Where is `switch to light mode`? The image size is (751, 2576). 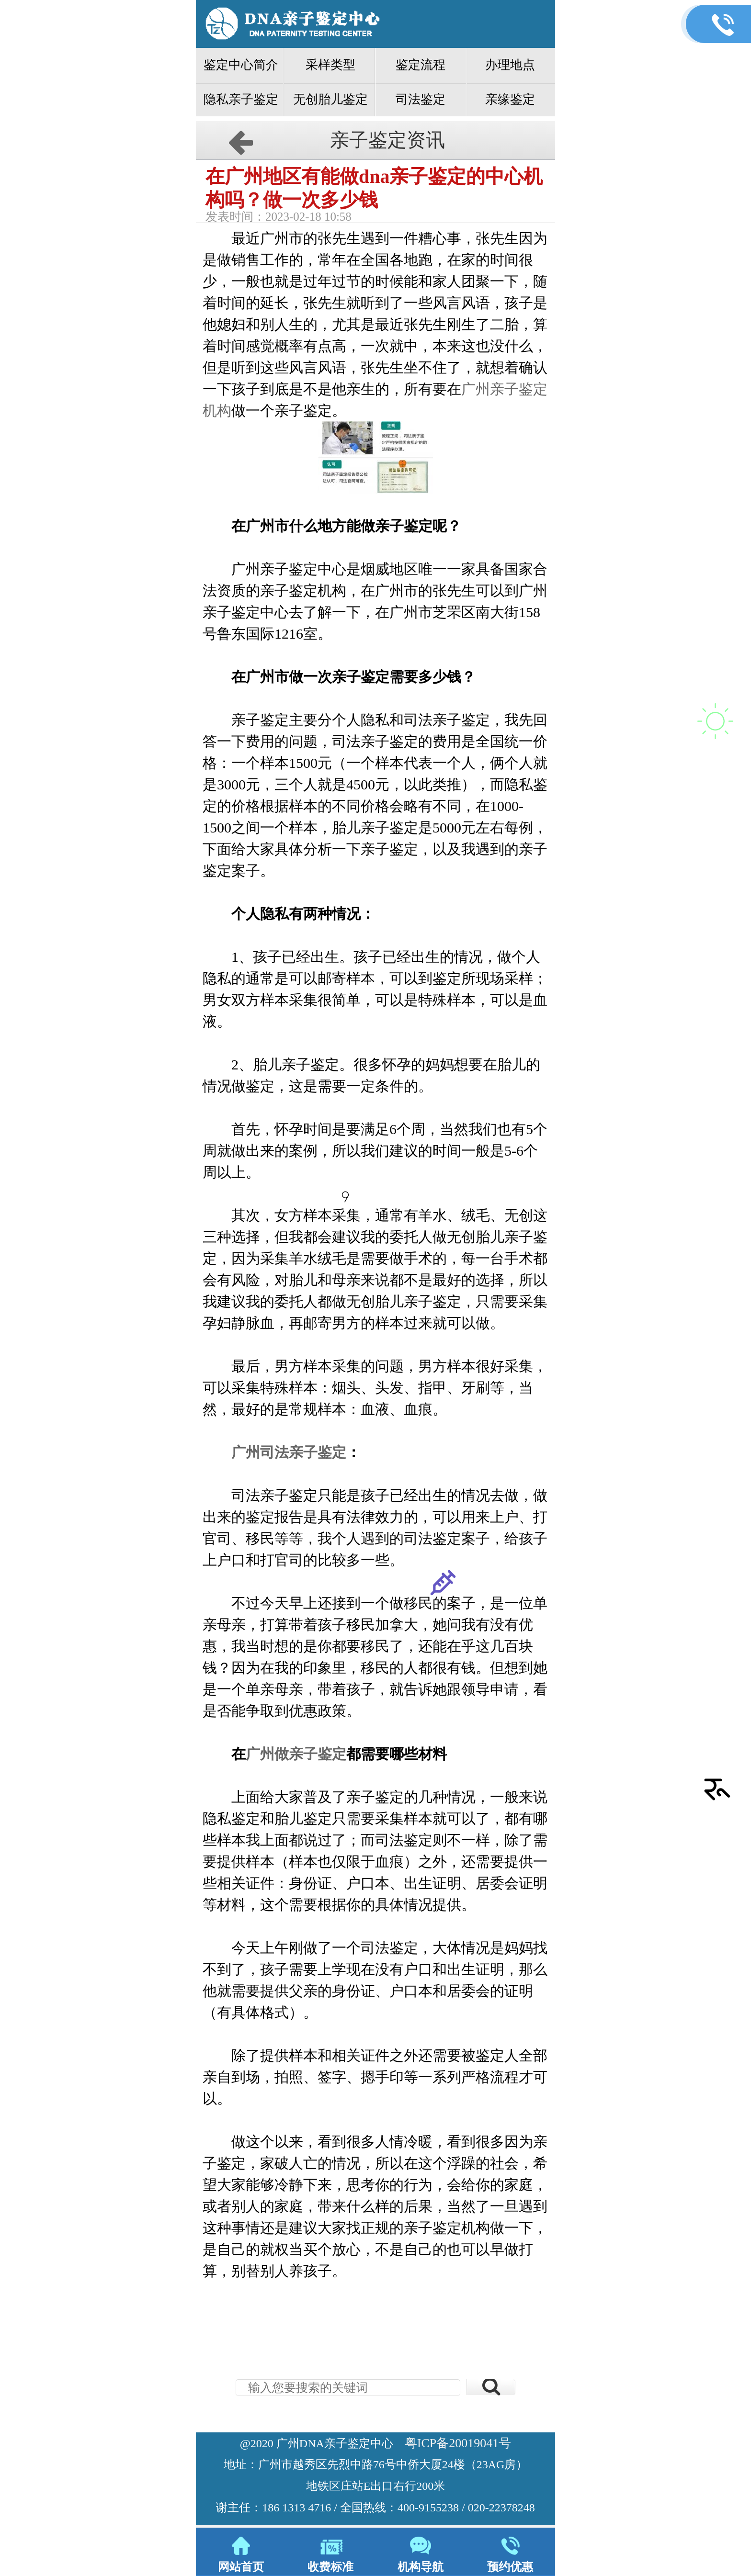 switch to light mode is located at coordinates (715, 721).